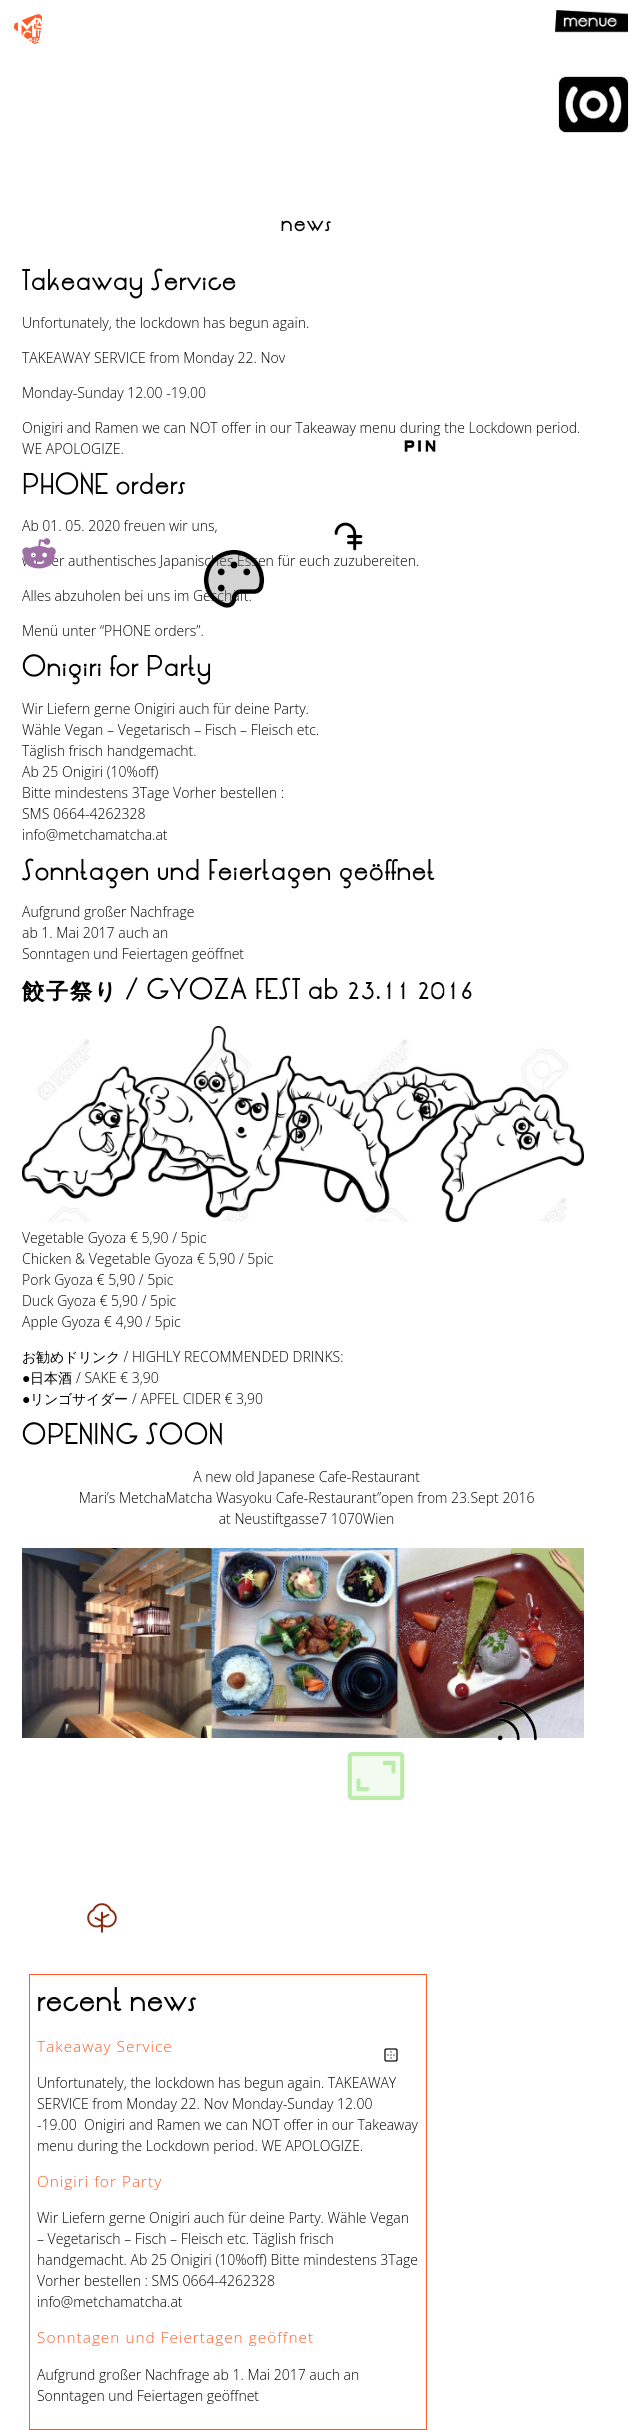  Describe the element at coordinates (391, 2055) in the screenshot. I see `apply outer border to selected cells` at that location.